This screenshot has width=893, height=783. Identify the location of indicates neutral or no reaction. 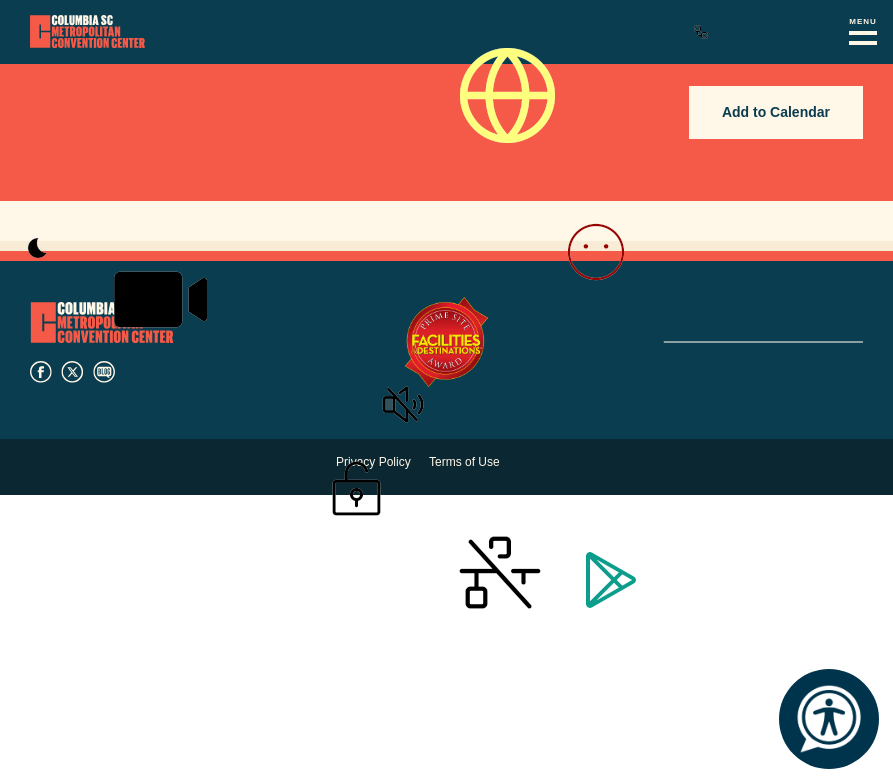
(596, 252).